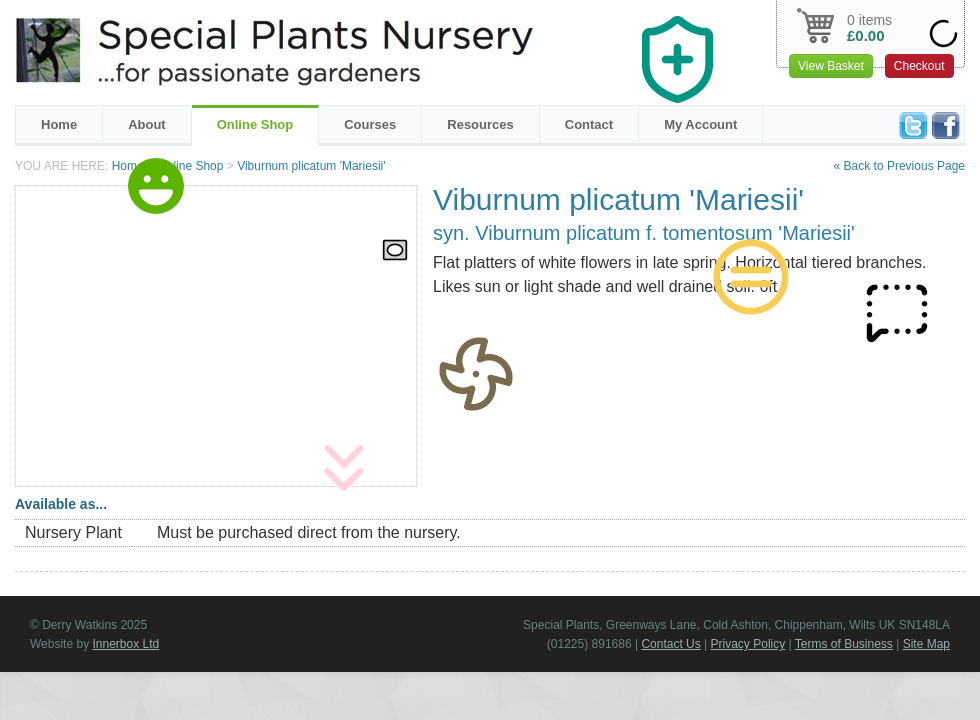 This screenshot has width=980, height=720. Describe the element at coordinates (476, 374) in the screenshot. I see `adjust fan or ventilation settings` at that location.